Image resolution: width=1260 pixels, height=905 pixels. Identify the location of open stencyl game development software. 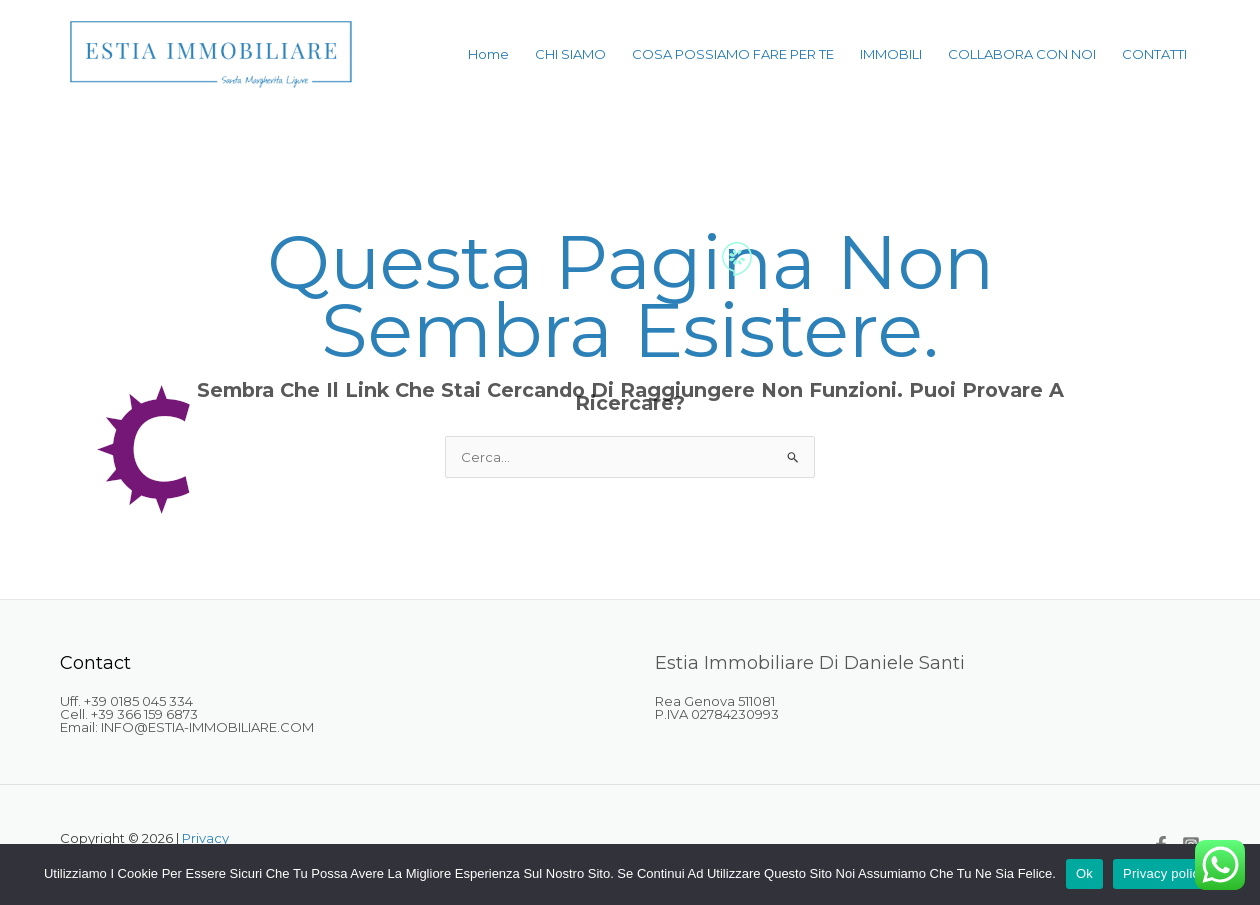
(143, 449).